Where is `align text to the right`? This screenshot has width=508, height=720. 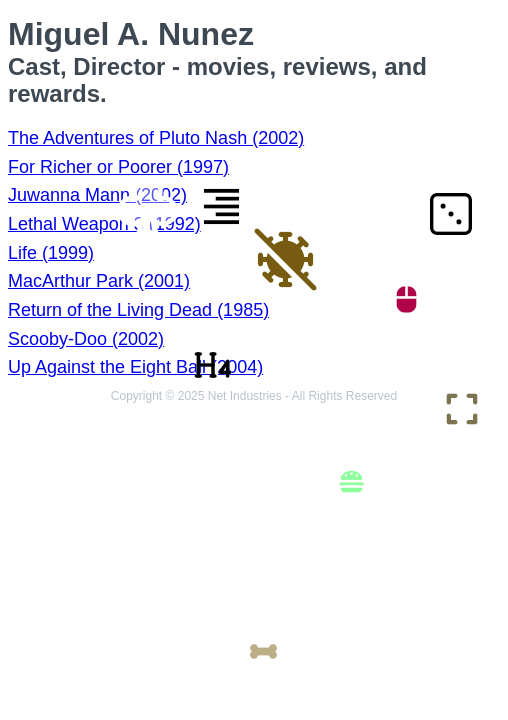 align text to the right is located at coordinates (221, 206).